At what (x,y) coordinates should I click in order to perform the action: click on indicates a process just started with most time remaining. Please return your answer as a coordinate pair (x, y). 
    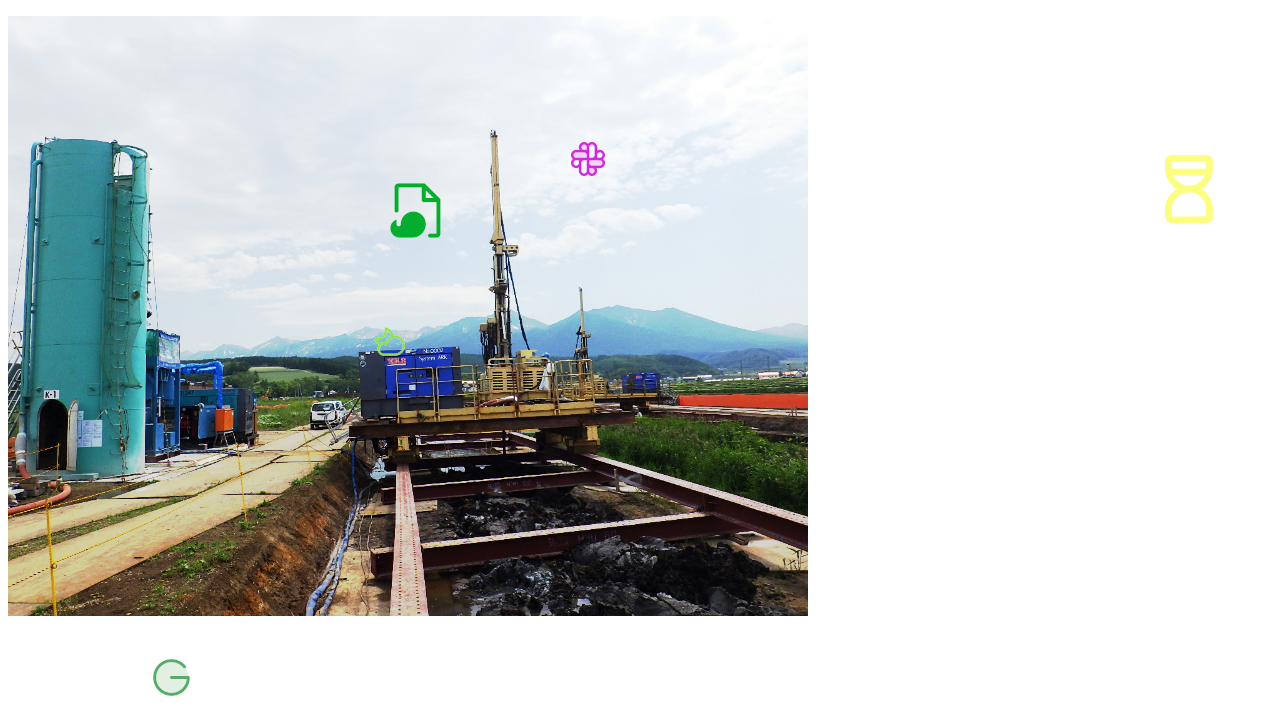
    Looking at the image, I should click on (1189, 189).